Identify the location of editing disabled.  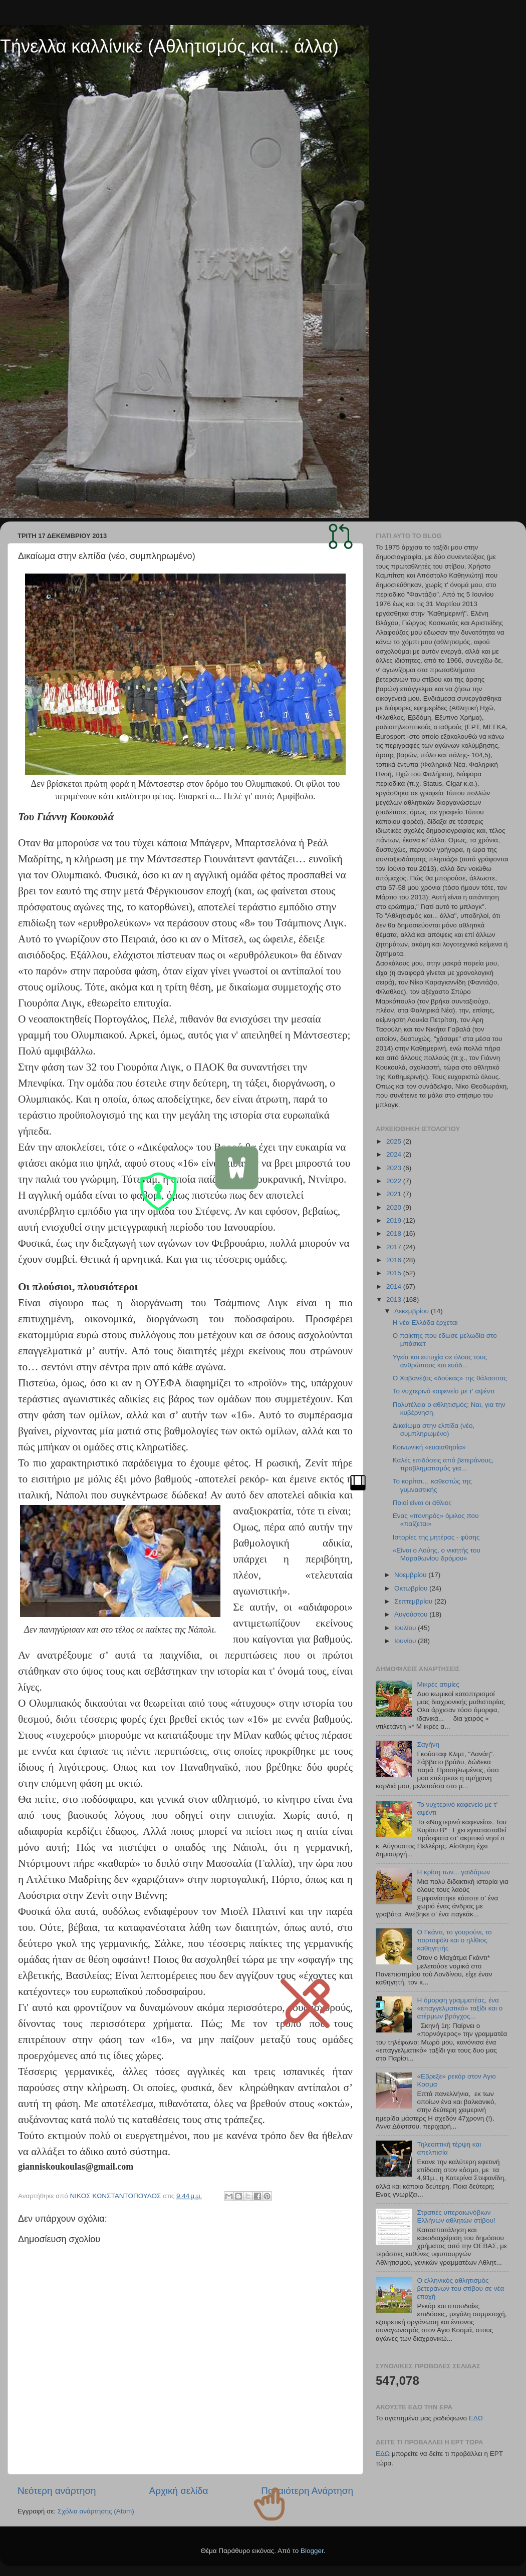
(305, 2003).